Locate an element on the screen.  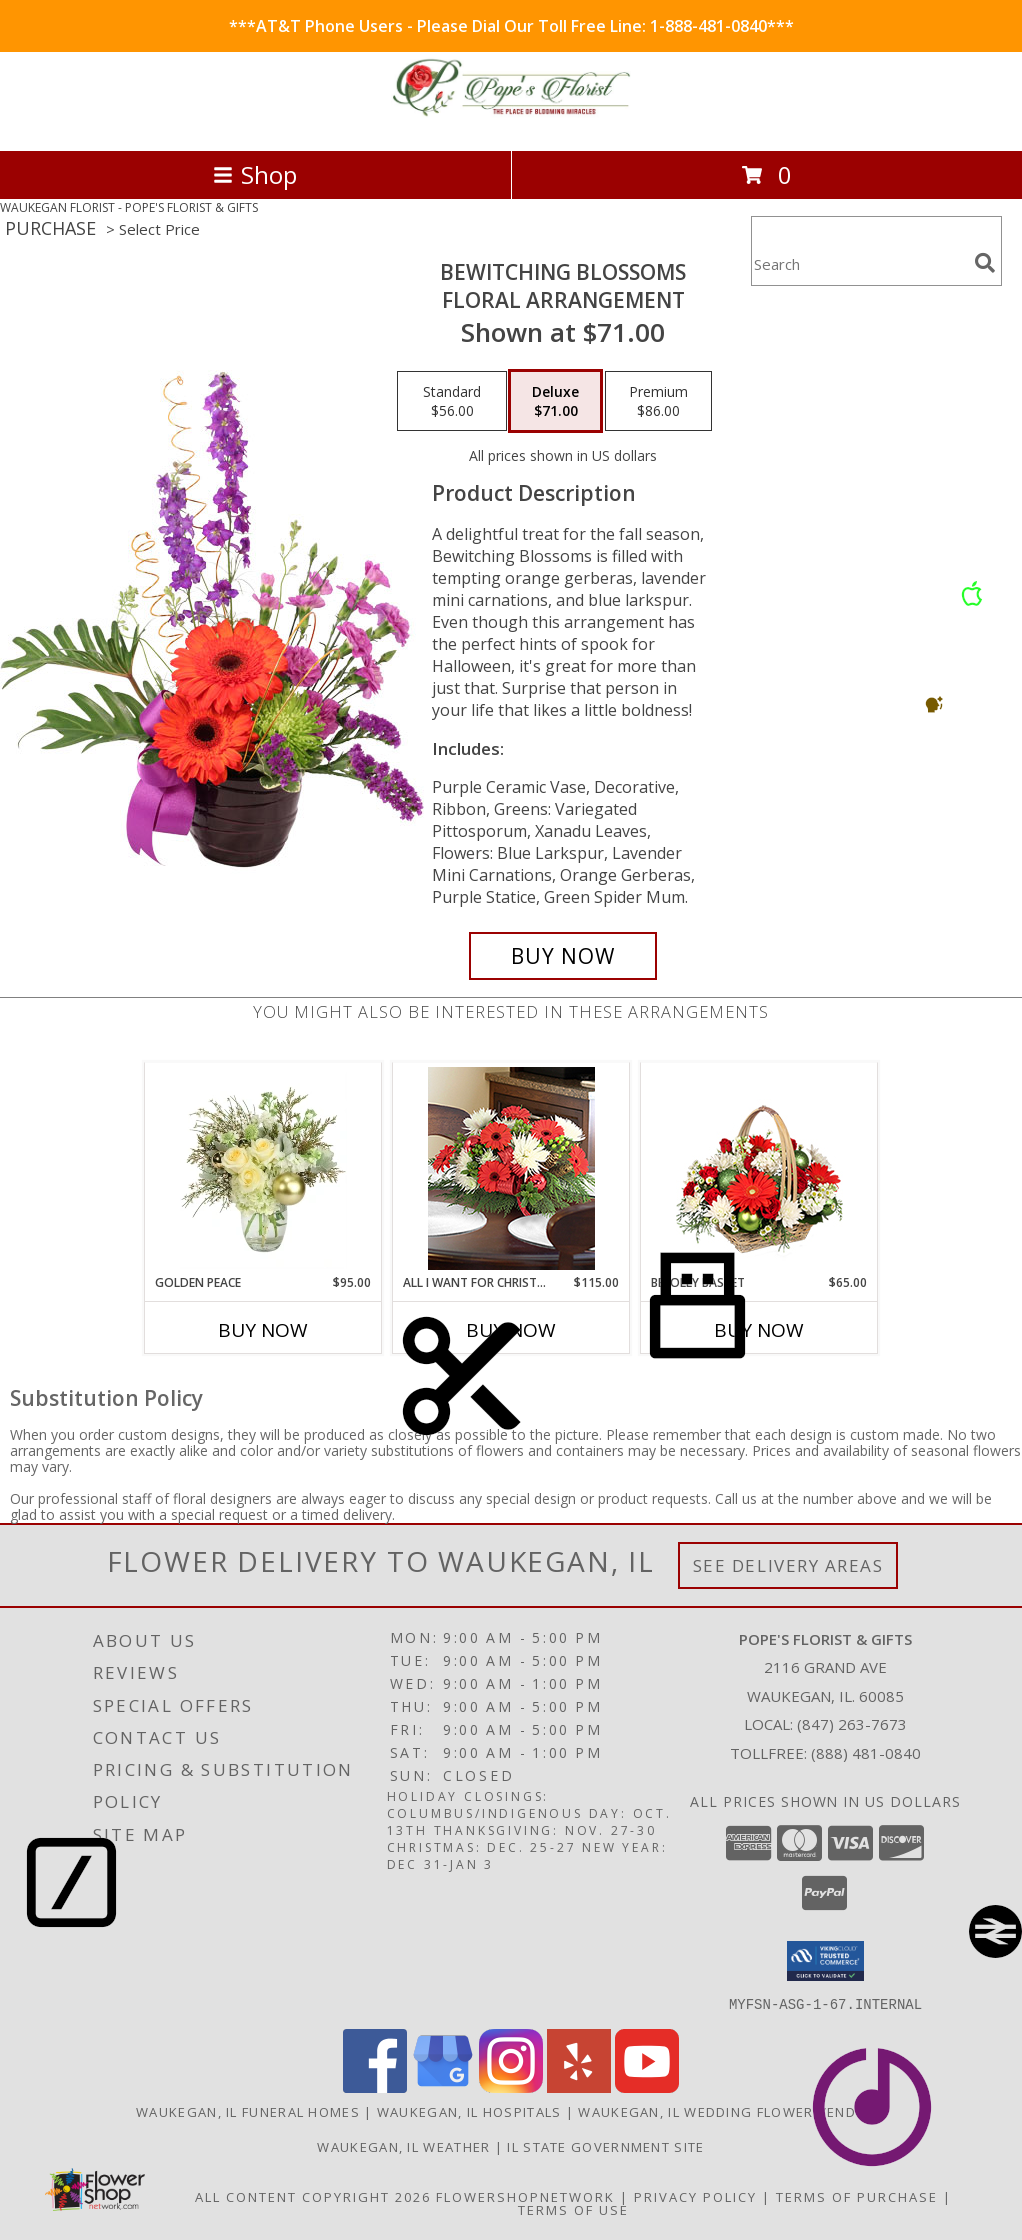
access slash commands menu is located at coordinates (71, 1882).